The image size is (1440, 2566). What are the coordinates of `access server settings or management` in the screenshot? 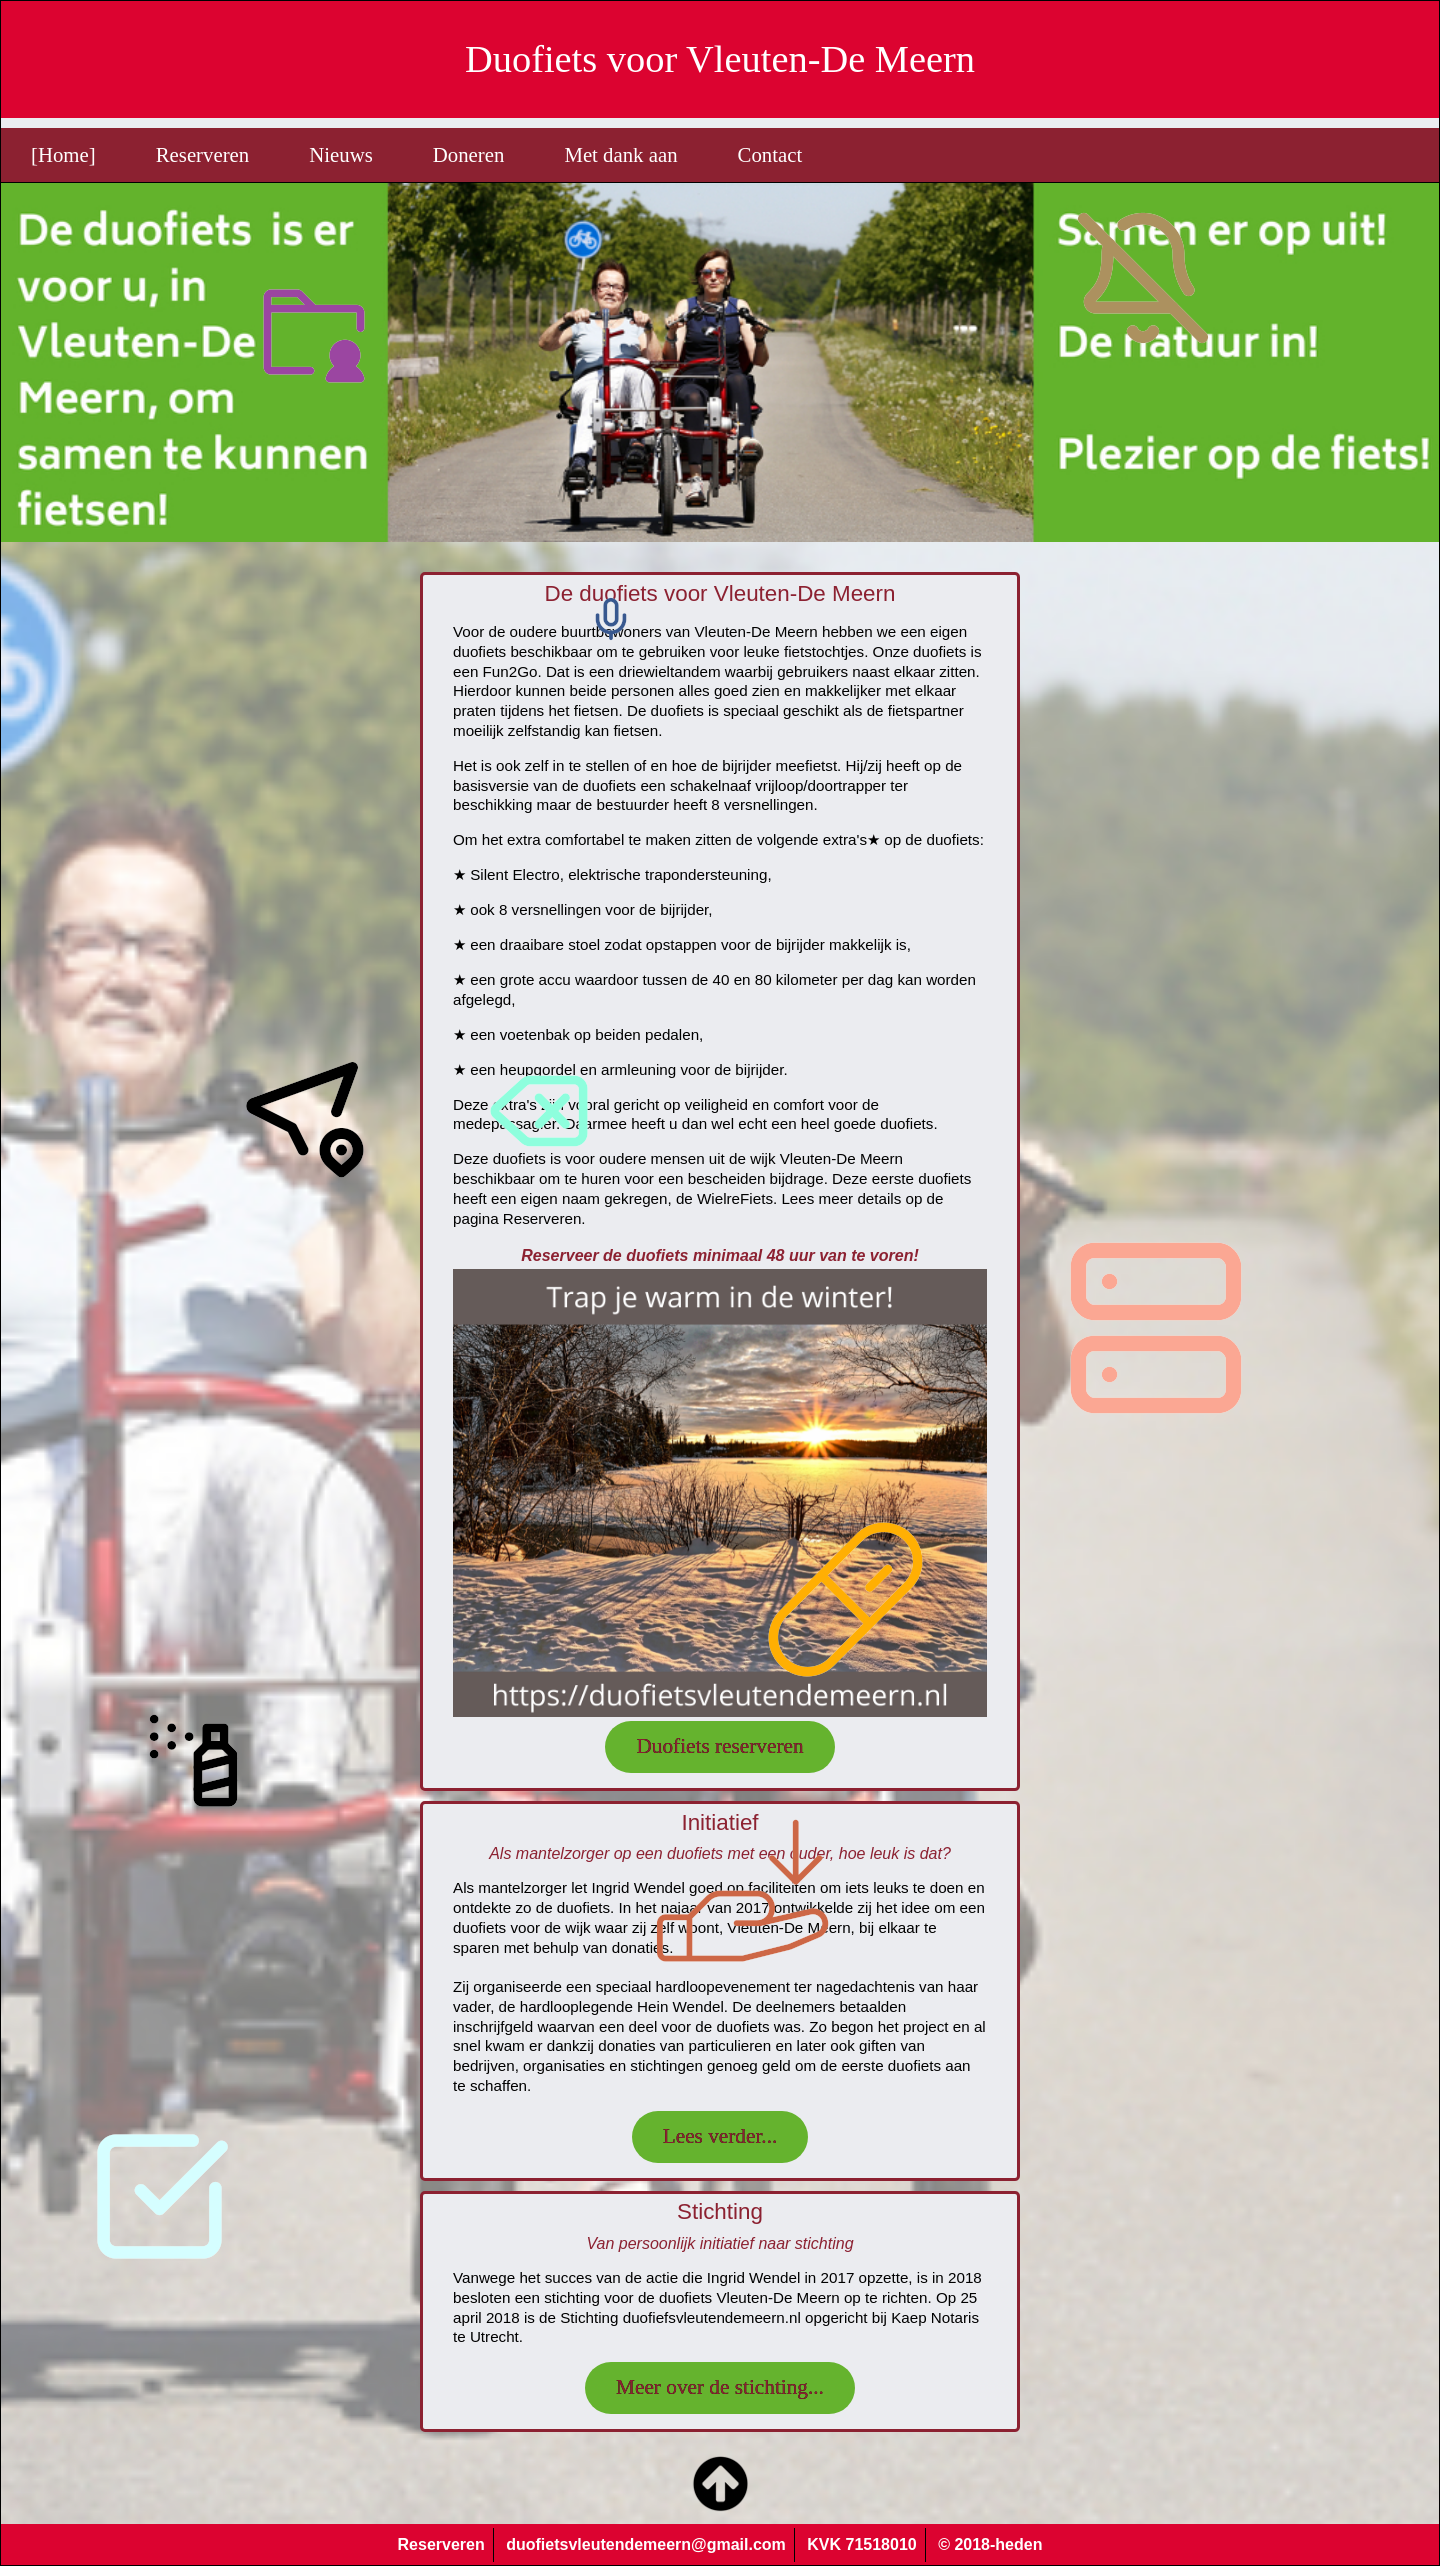 It's located at (1156, 1328).